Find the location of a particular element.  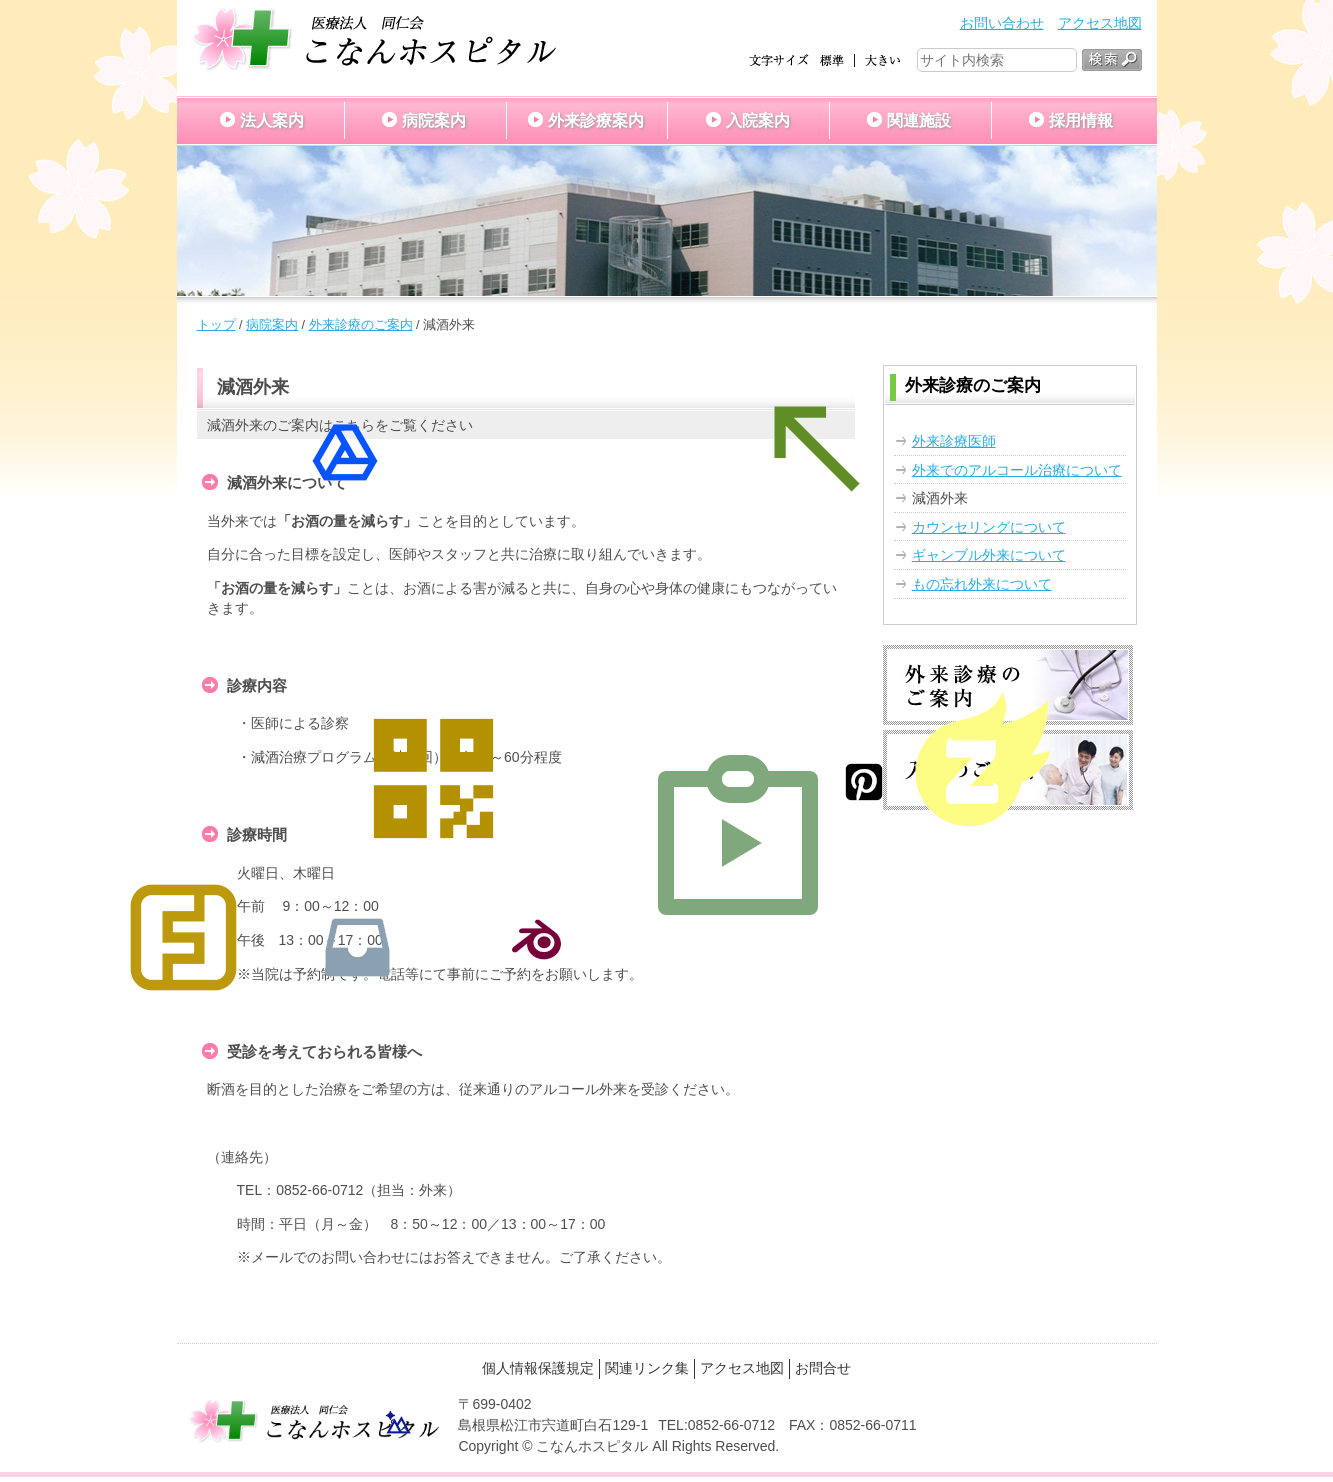

scan or generate a QR code is located at coordinates (433, 778).